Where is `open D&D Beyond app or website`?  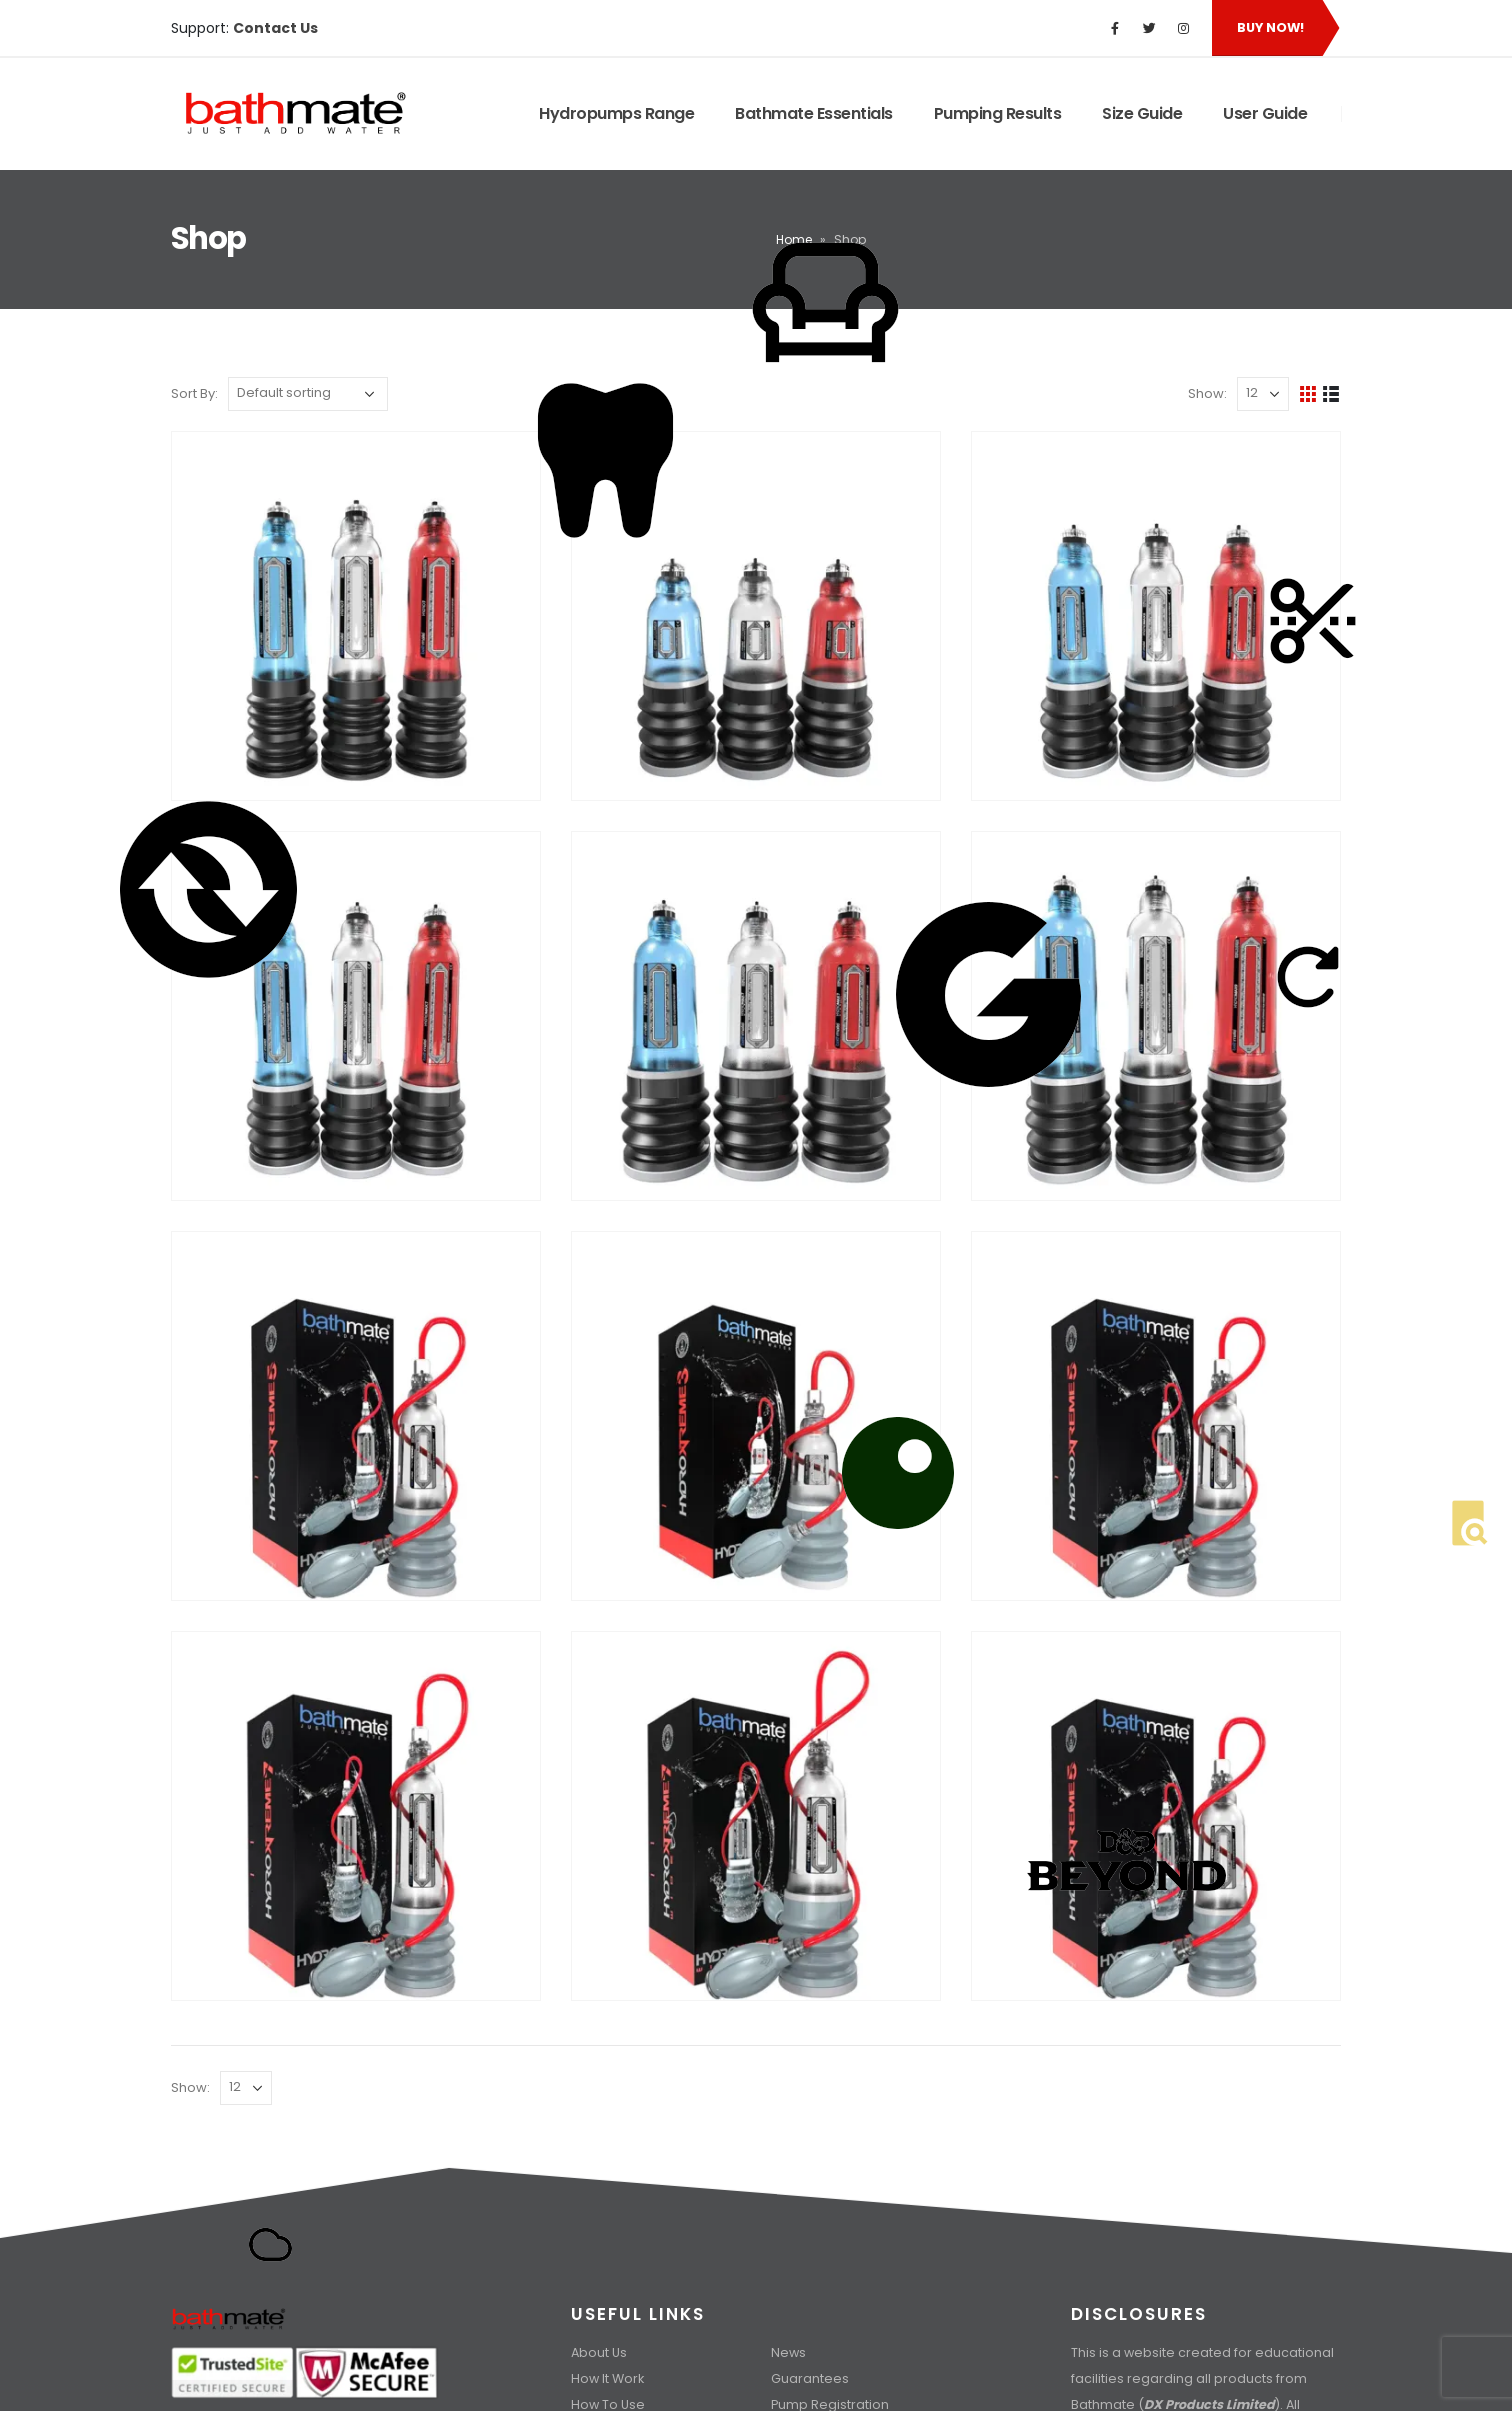
open D&D Beyond app or website is located at coordinates (1126, 1859).